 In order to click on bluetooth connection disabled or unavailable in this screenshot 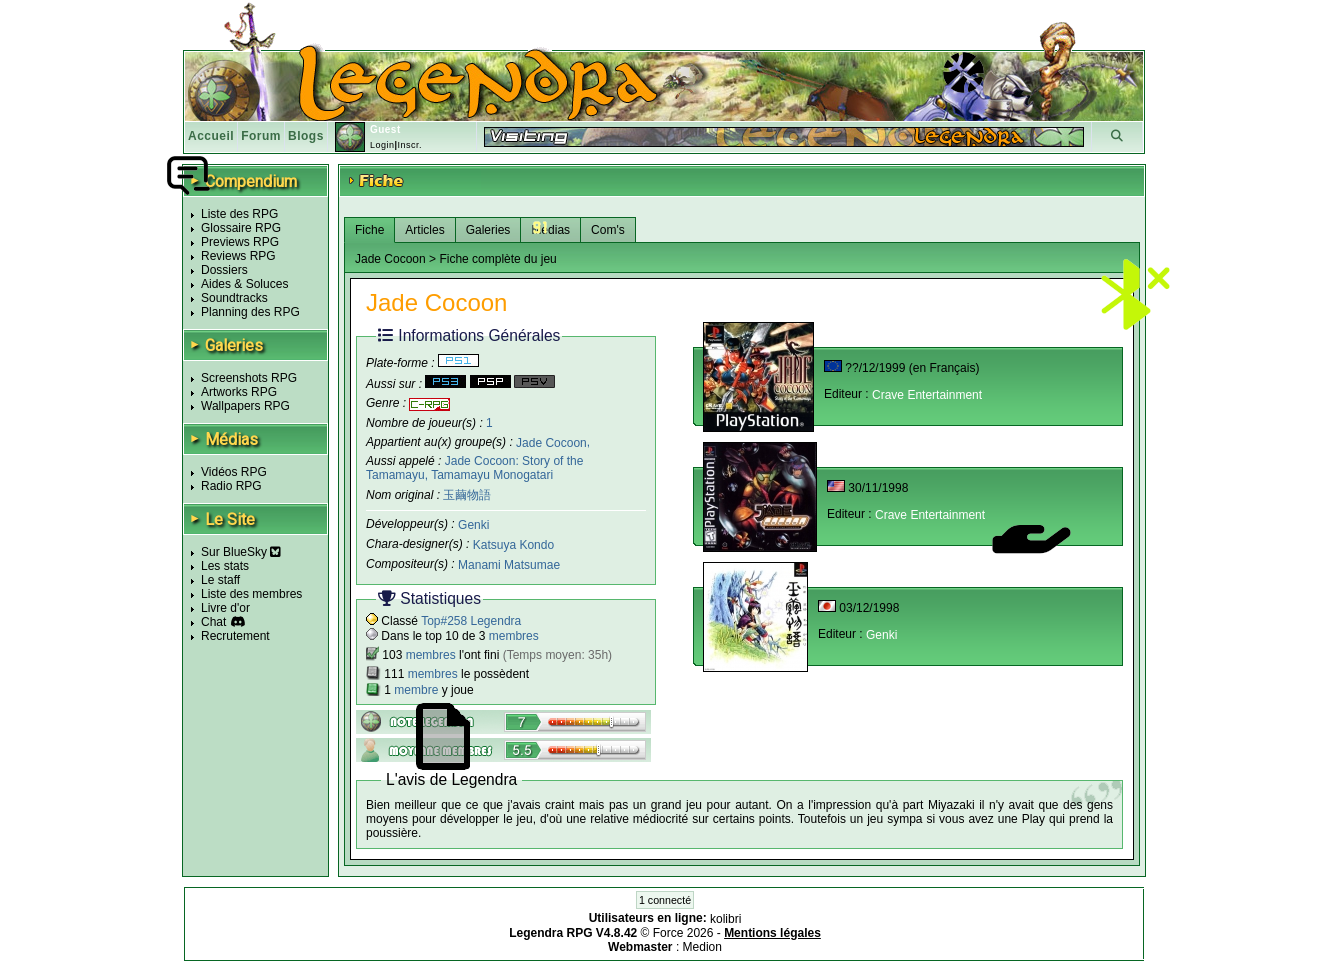, I will do `click(1131, 294)`.